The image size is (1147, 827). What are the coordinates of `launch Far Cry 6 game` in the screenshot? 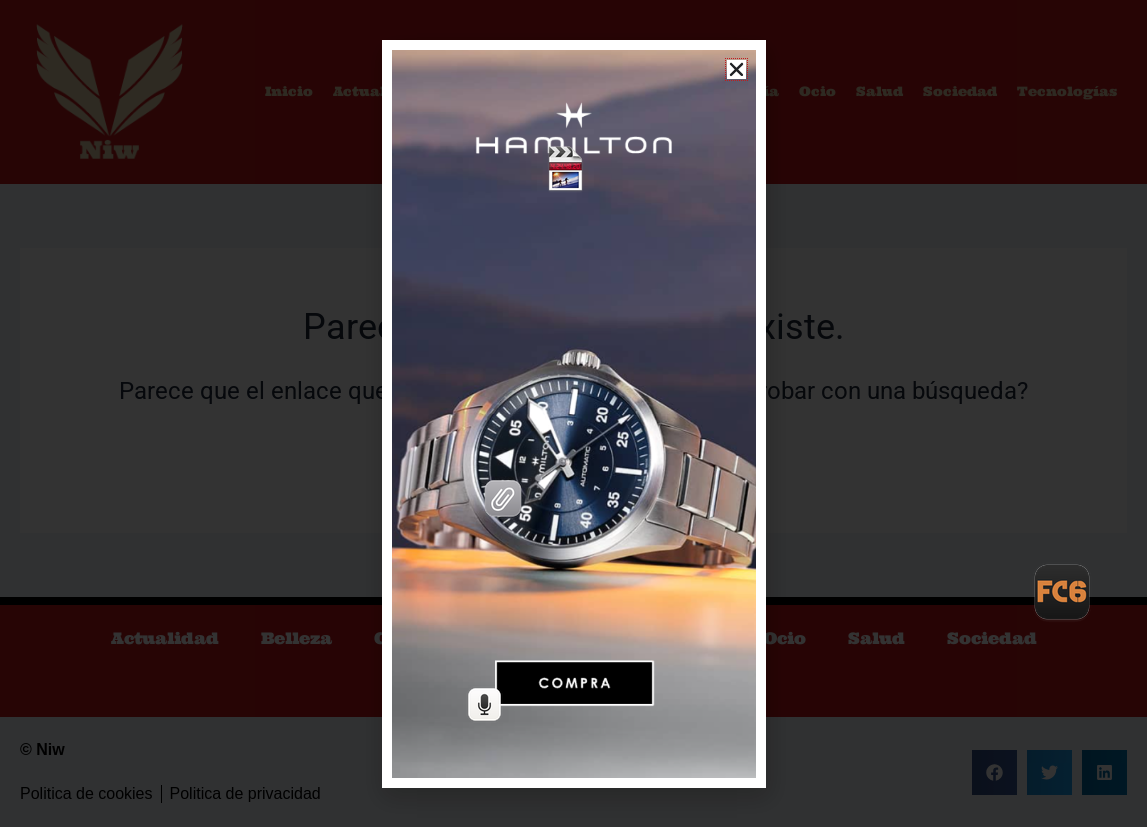 It's located at (1062, 592).